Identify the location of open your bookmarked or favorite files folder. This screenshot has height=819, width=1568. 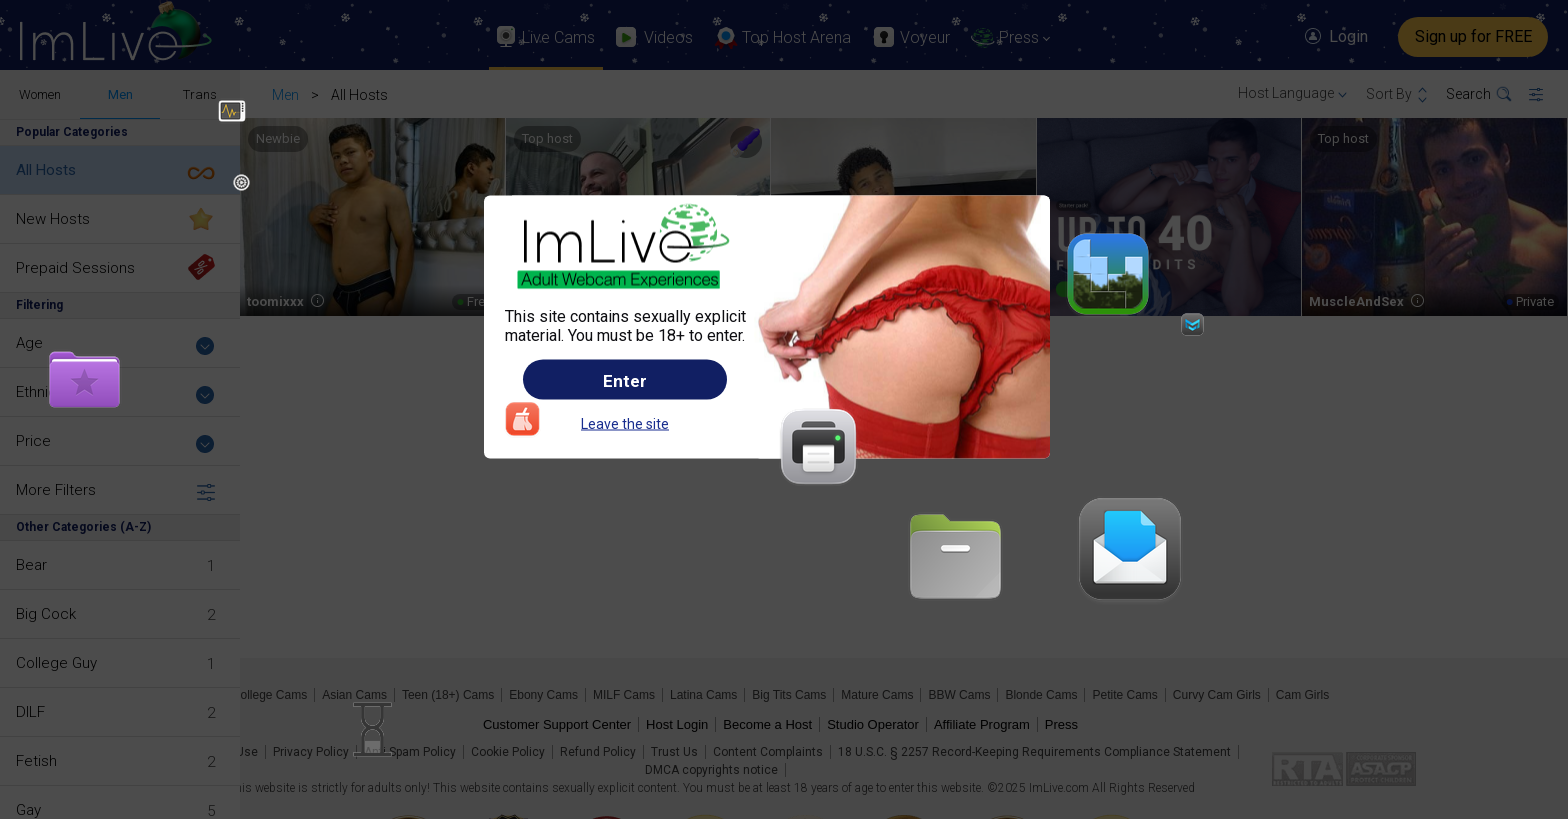
(84, 379).